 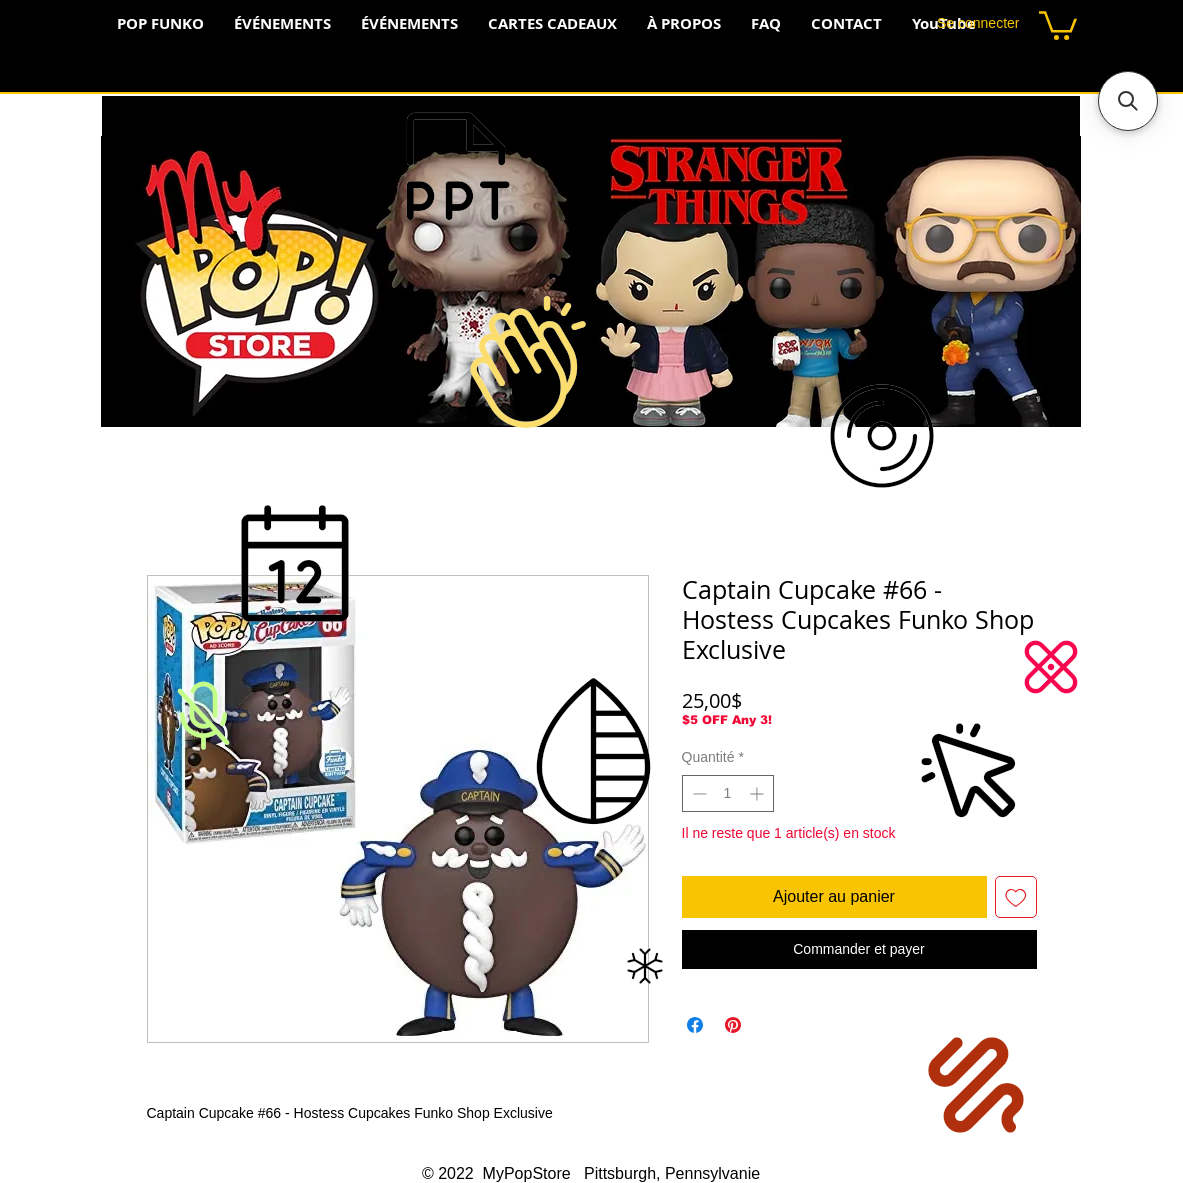 I want to click on applaud or show appreciation for content, so click(x=526, y=362).